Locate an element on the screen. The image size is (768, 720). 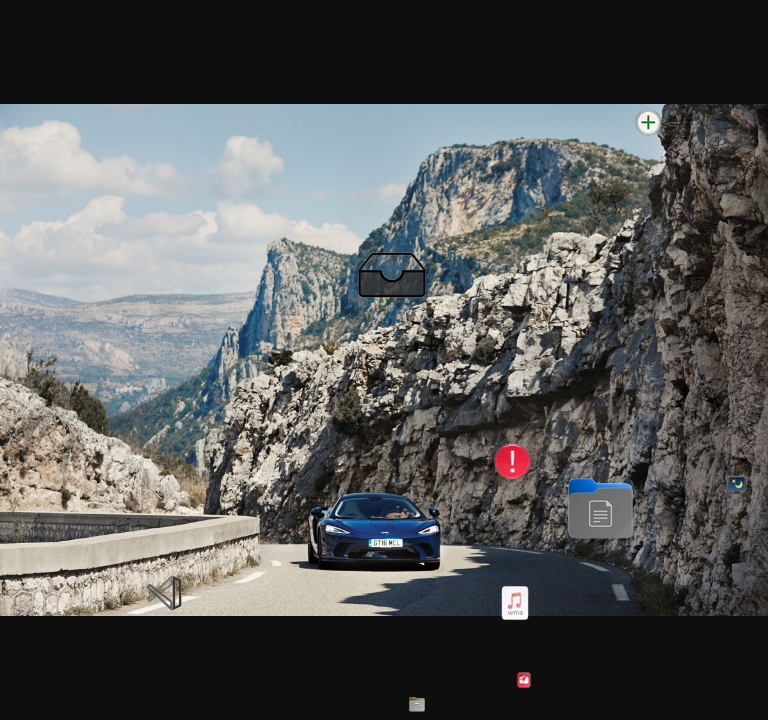
access screensaver settings is located at coordinates (737, 485).